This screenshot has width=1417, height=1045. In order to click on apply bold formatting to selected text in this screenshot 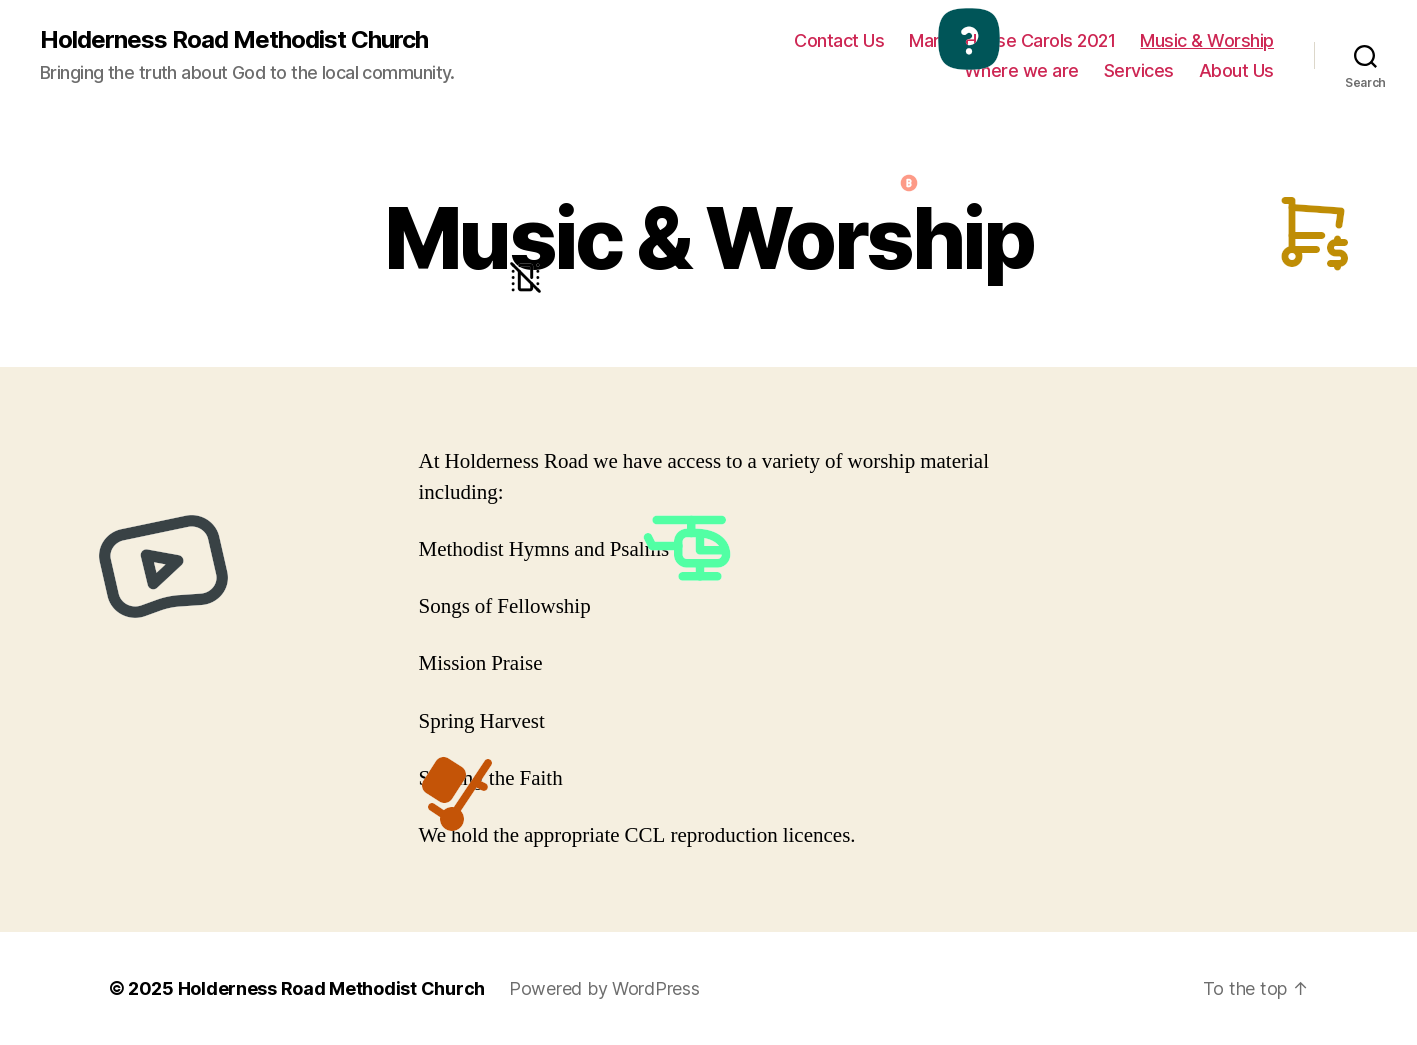, I will do `click(909, 183)`.